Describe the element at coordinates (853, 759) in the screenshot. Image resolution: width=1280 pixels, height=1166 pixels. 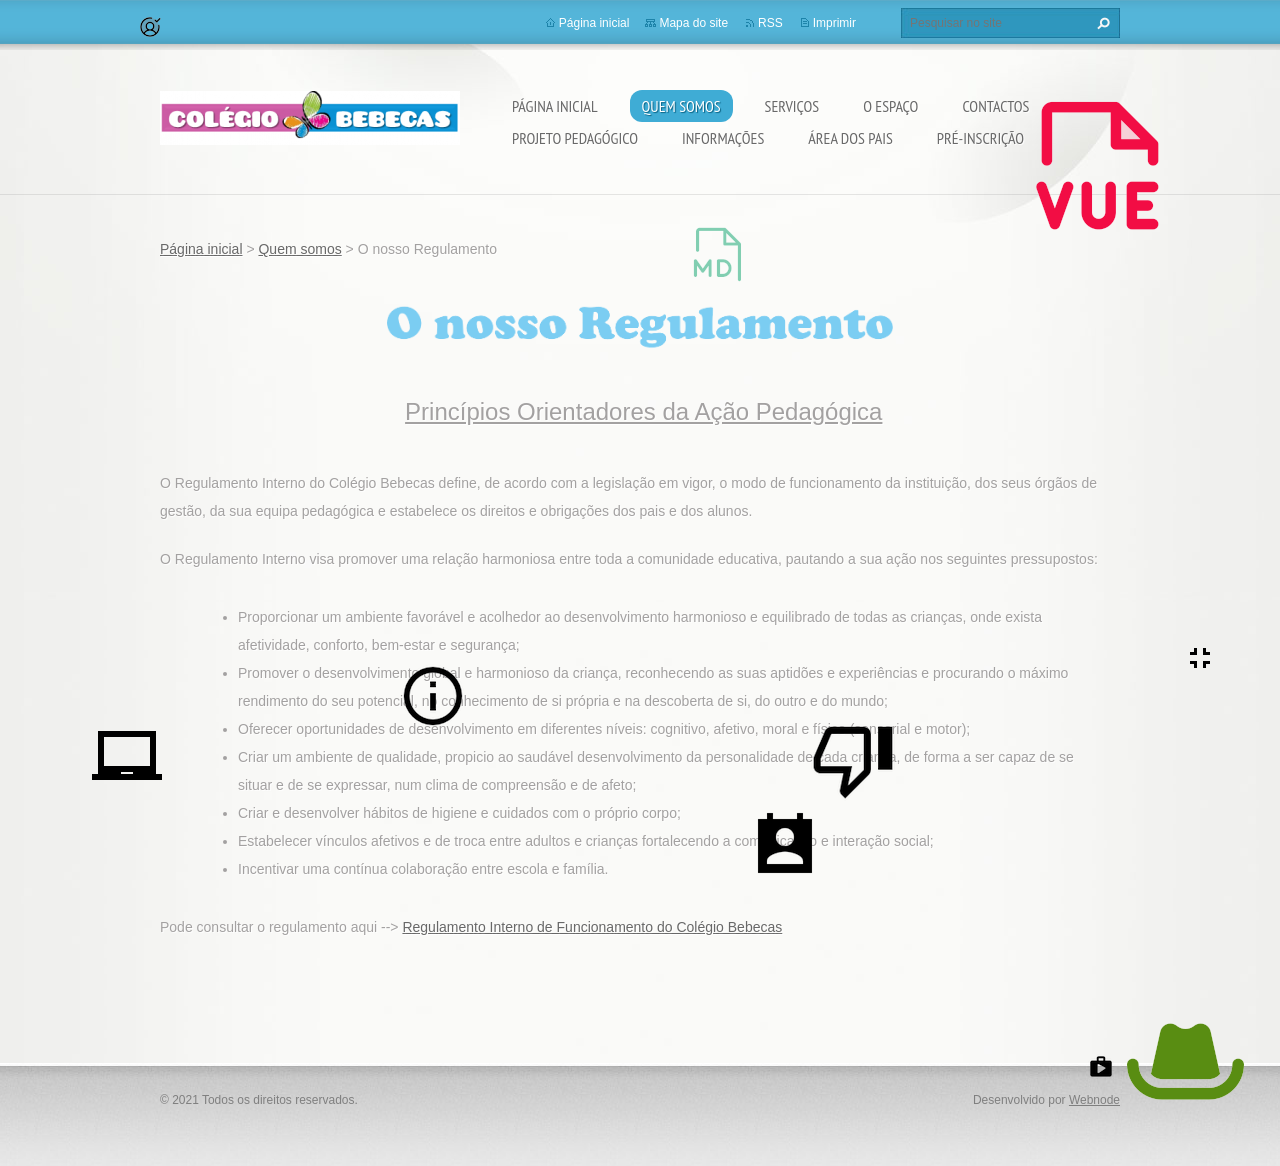
I see `dislike or downvote content` at that location.